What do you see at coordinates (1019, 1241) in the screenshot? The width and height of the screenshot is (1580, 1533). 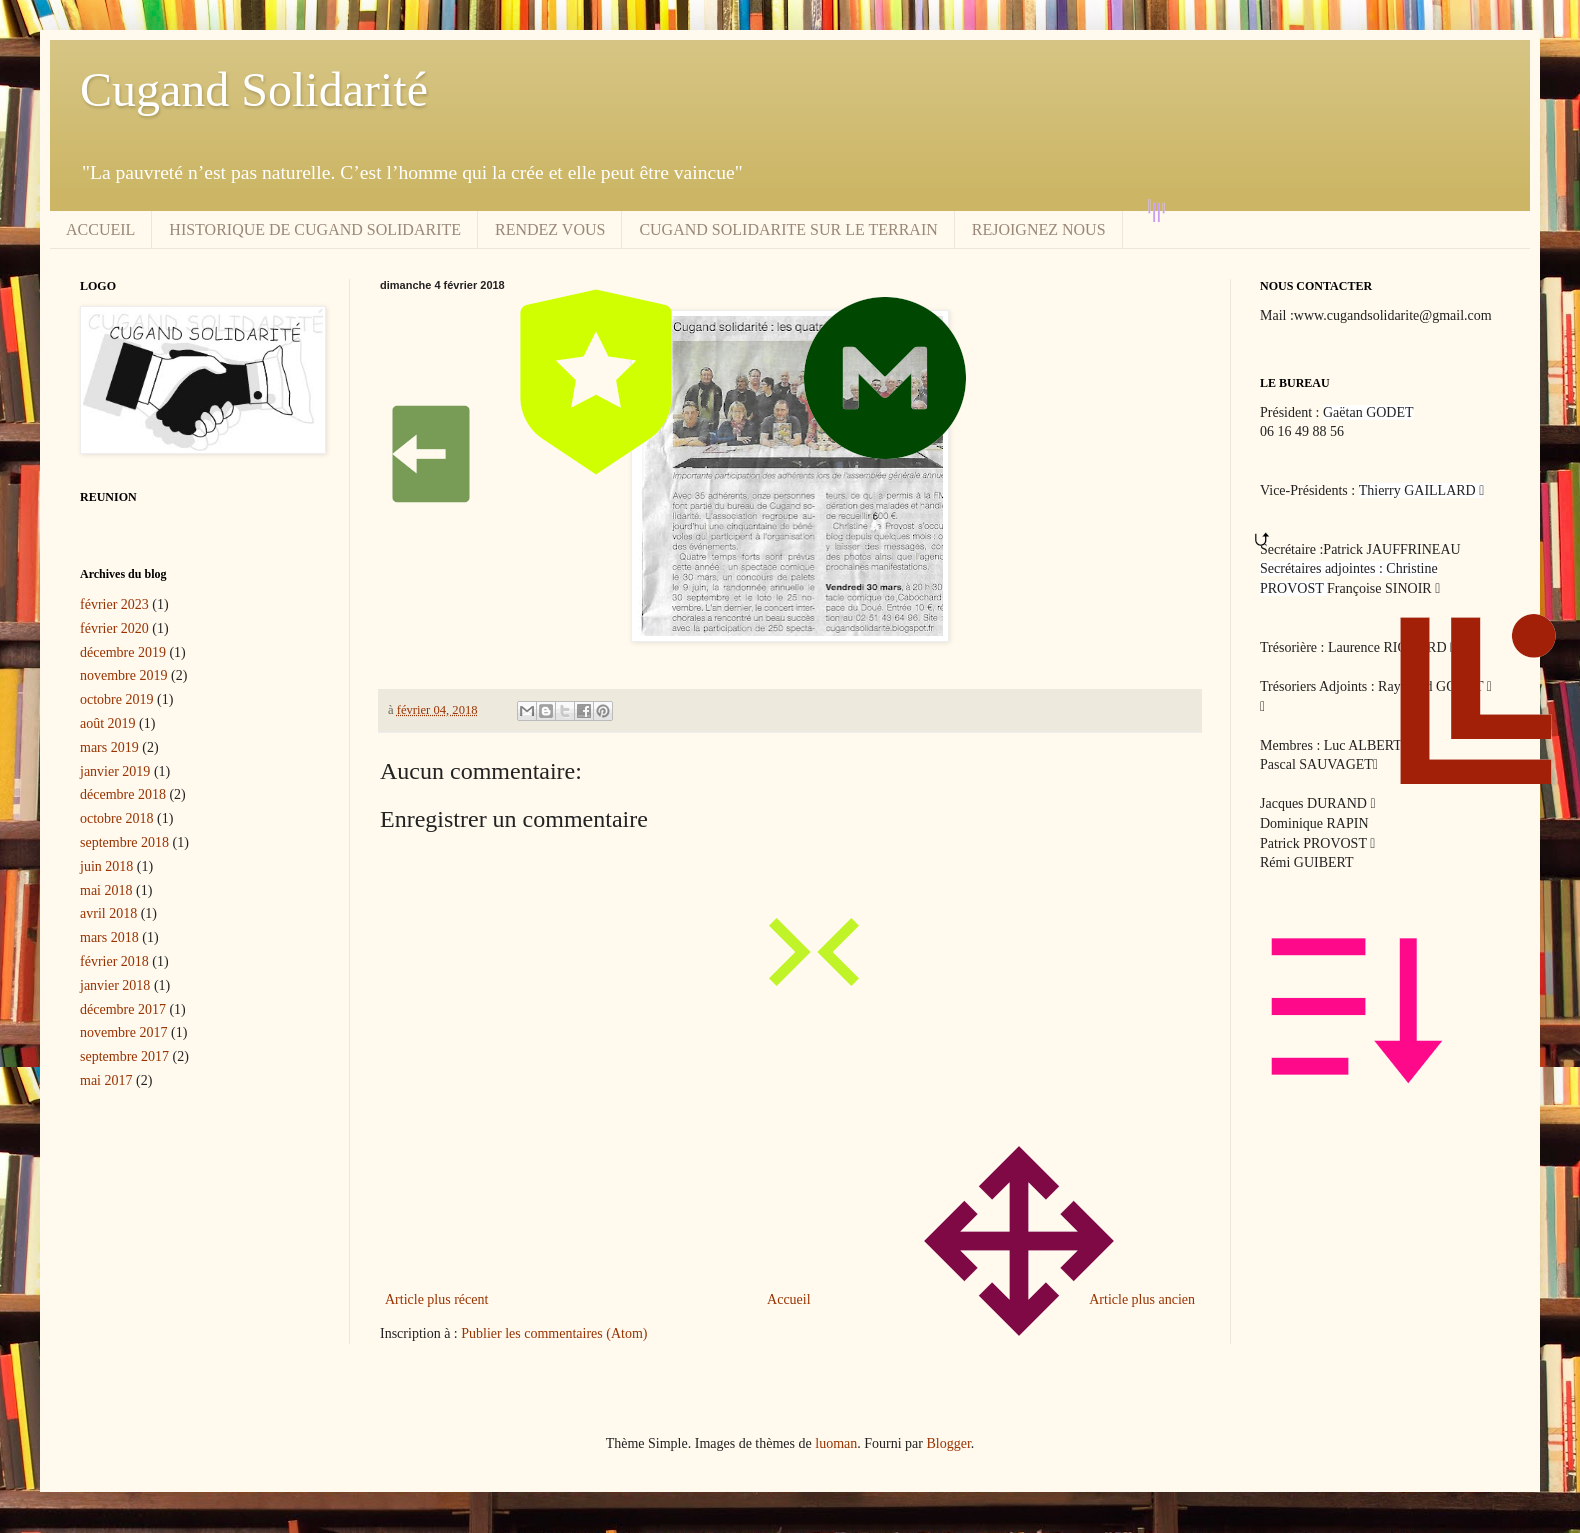 I see `drag to reposition element` at bounding box center [1019, 1241].